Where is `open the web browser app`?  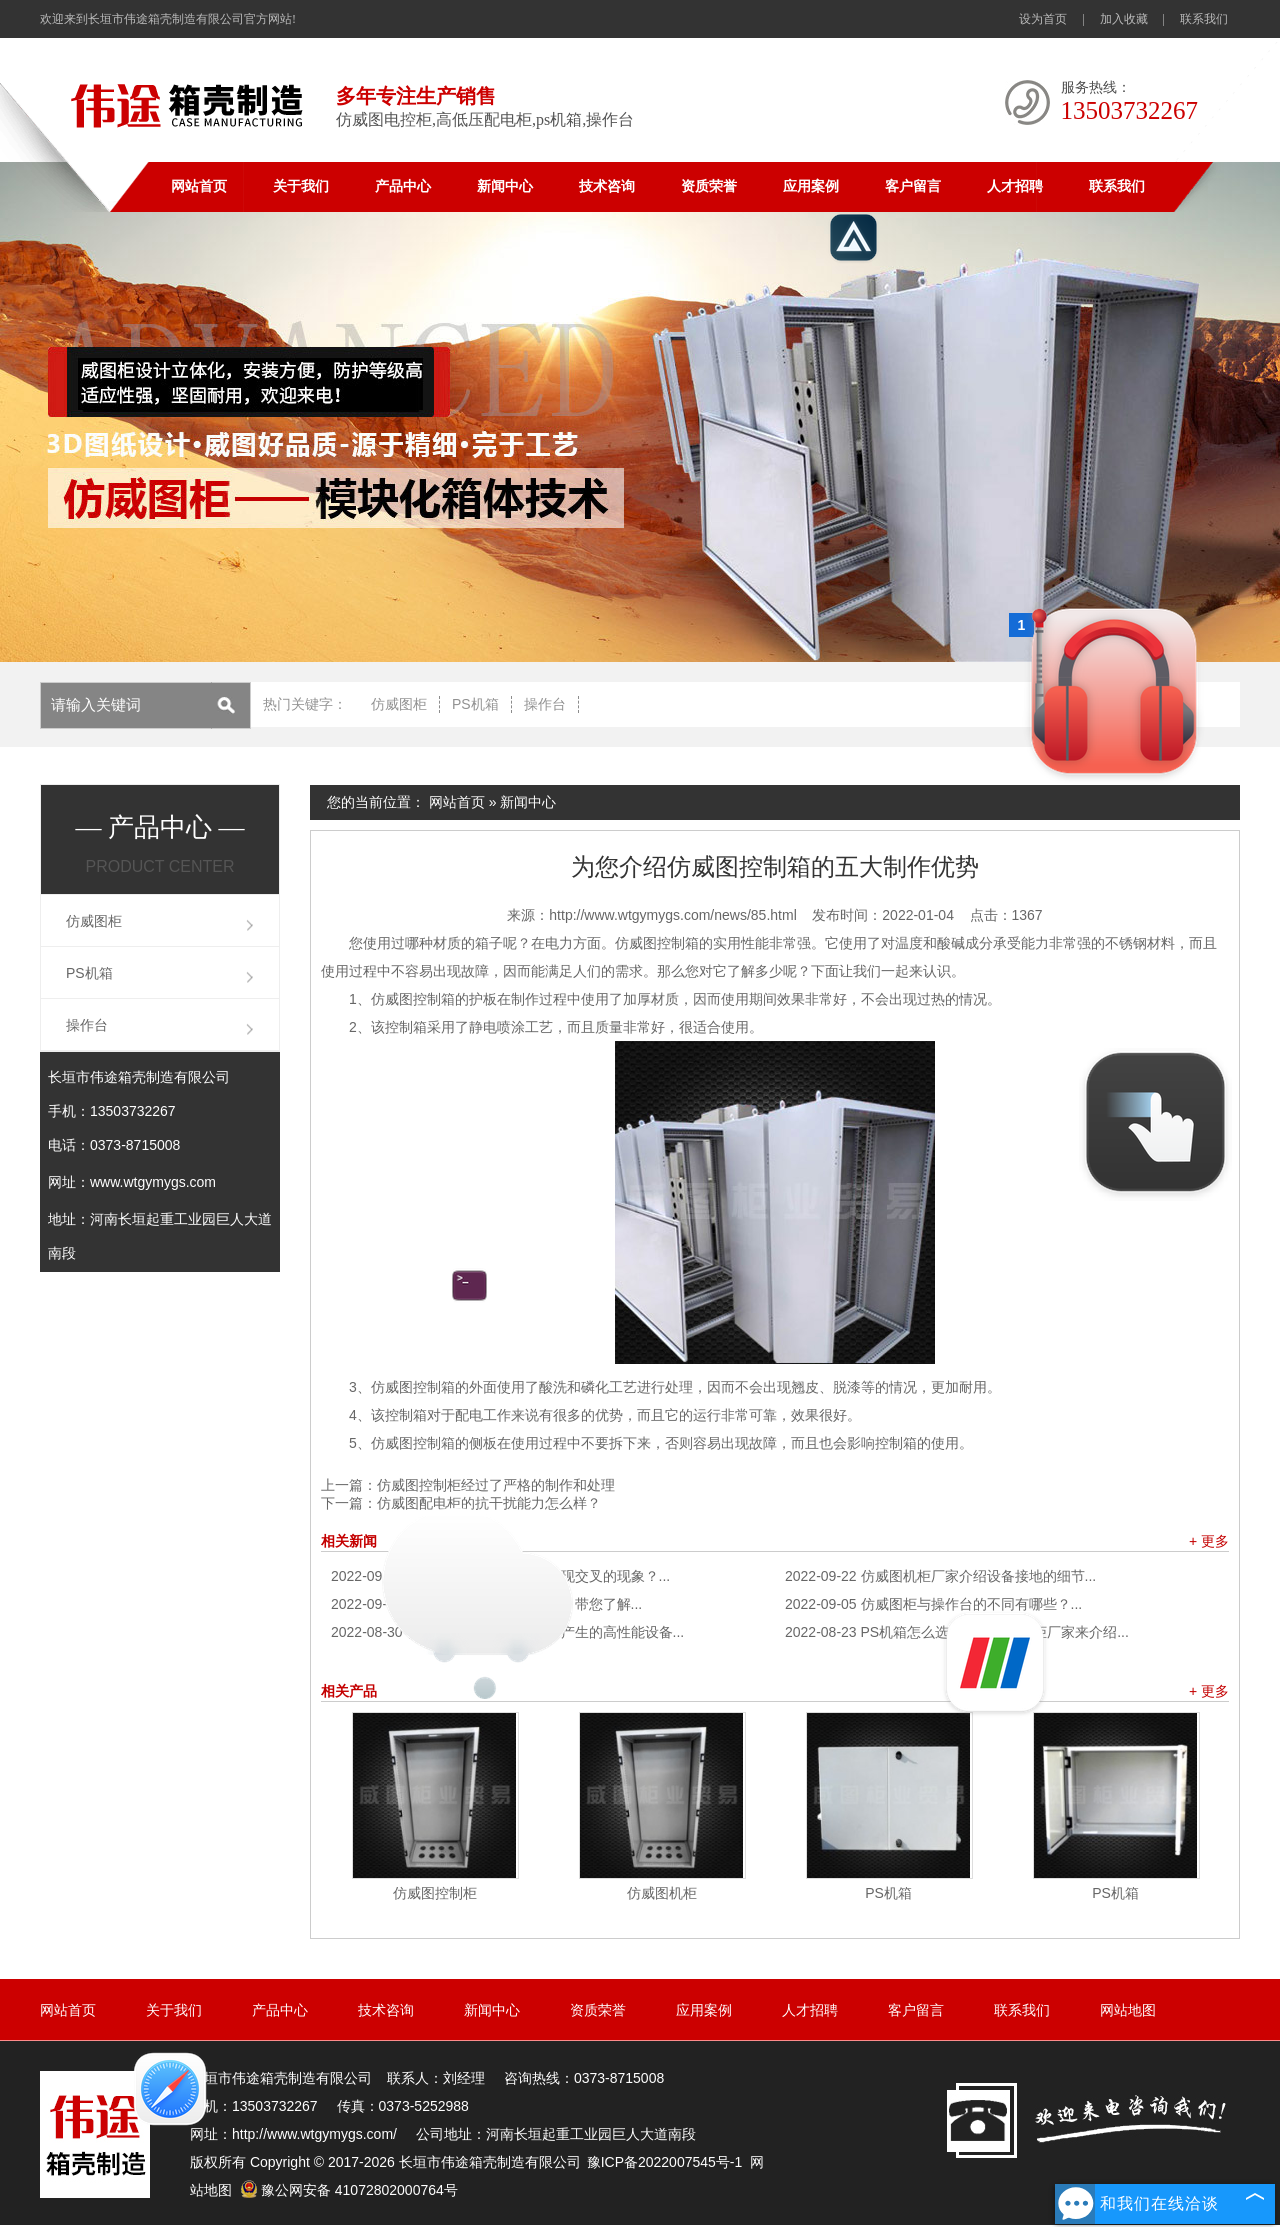 open the web browser app is located at coordinates (170, 2089).